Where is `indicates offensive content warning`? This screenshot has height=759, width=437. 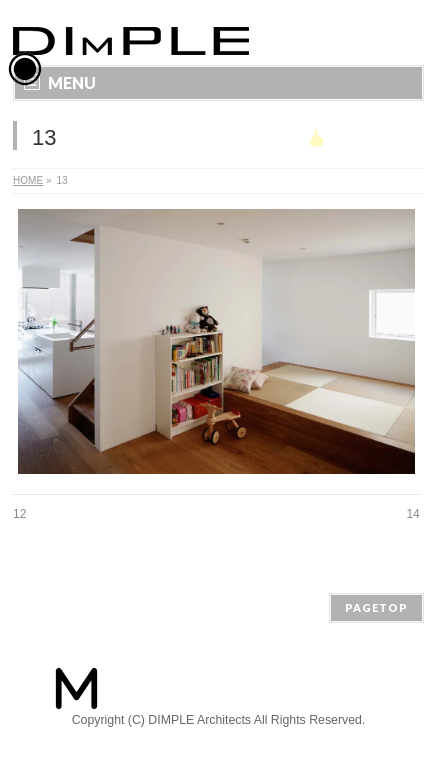
indicates offensive content warning is located at coordinates (316, 138).